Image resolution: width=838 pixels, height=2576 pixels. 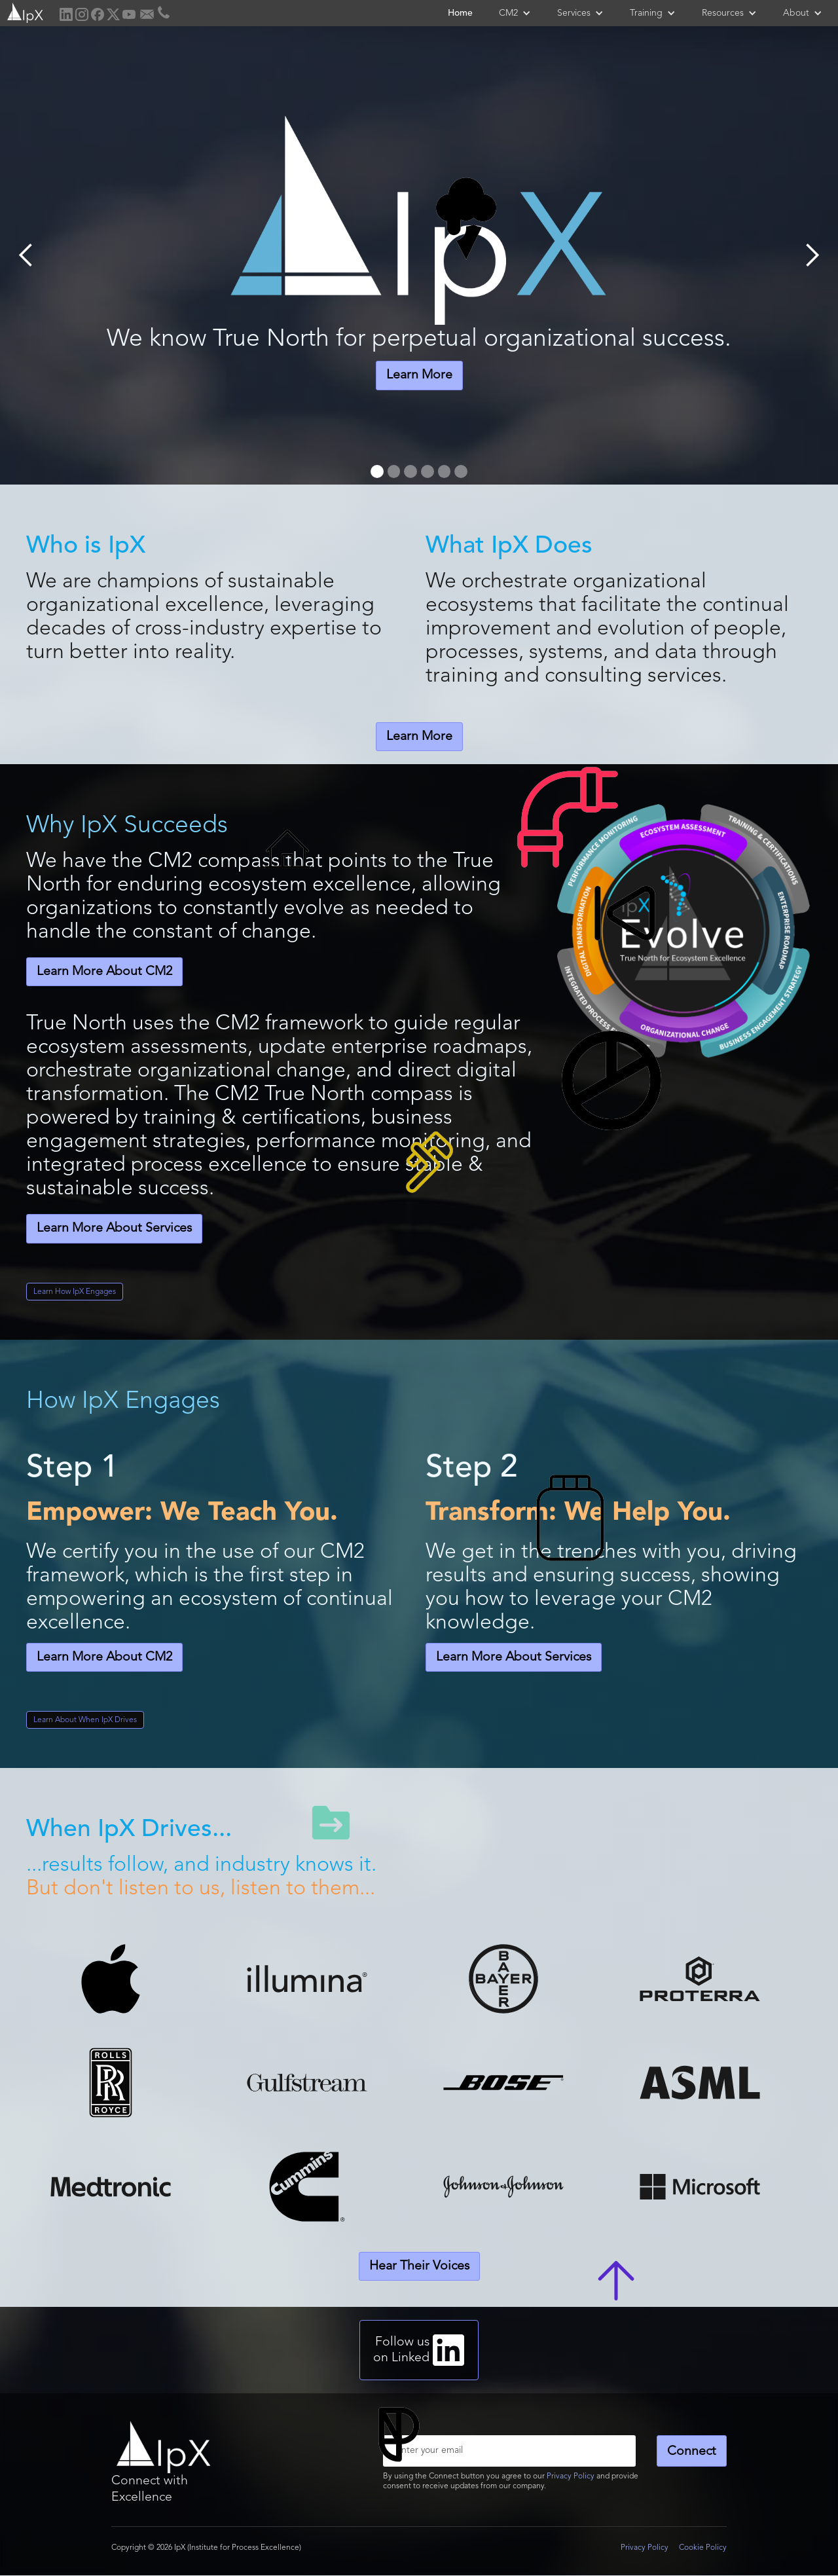 What do you see at coordinates (331, 1822) in the screenshot?
I see `access a linked submodule or external repository` at bounding box center [331, 1822].